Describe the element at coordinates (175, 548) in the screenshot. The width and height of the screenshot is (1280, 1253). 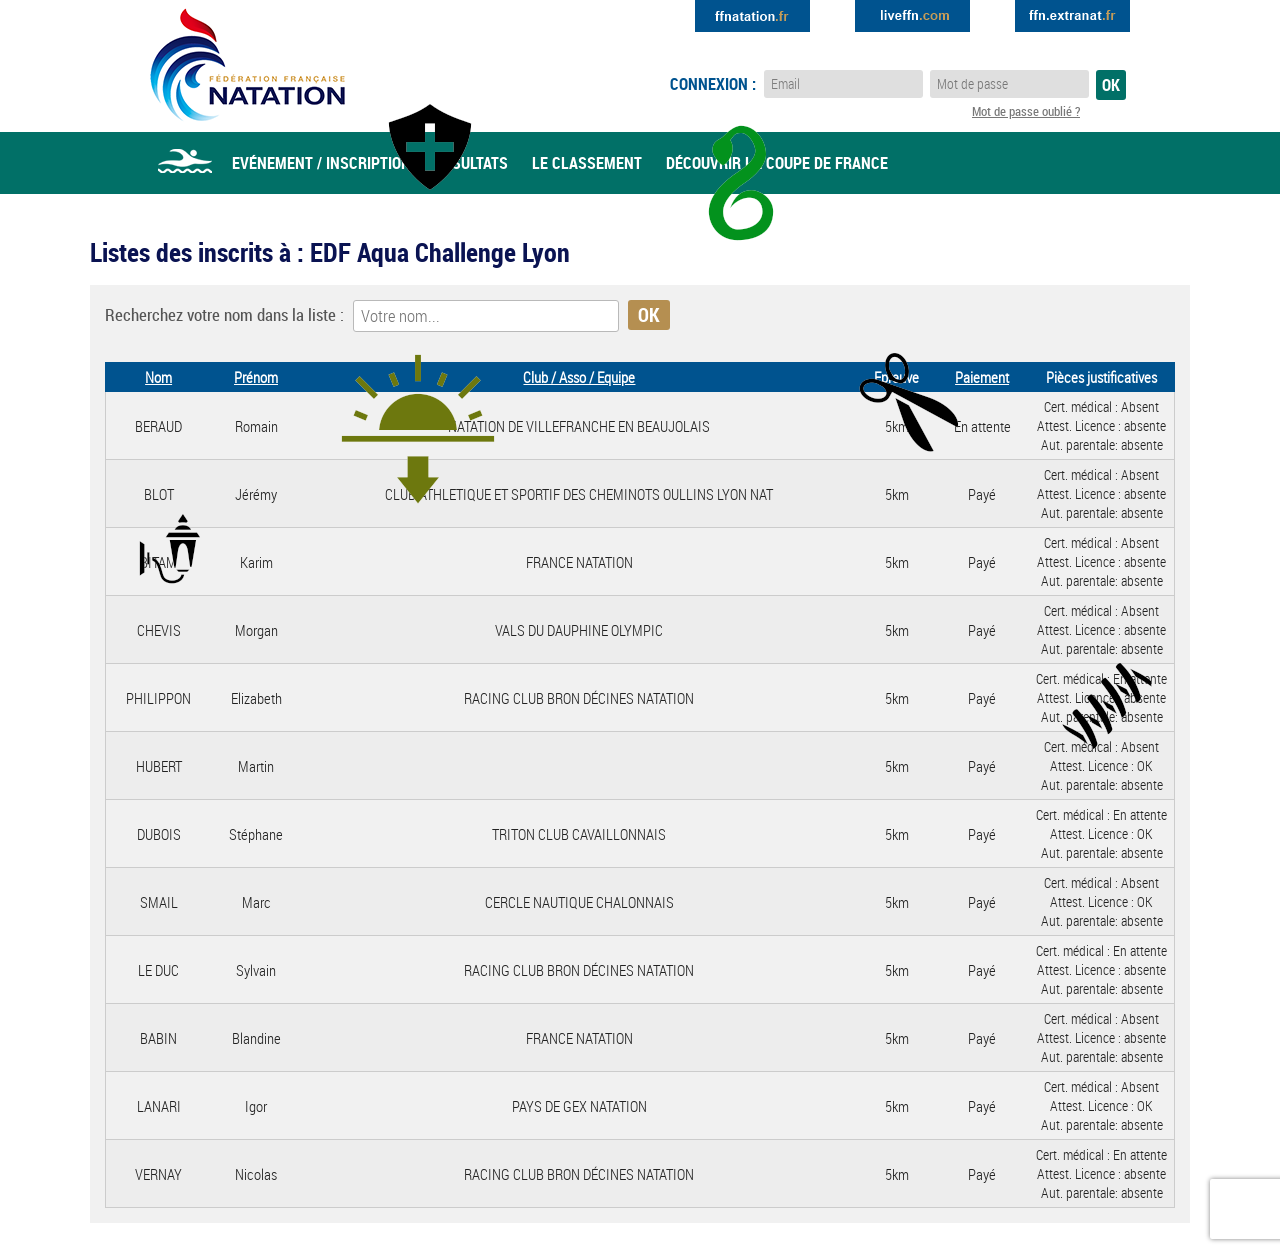
I see `toggle wall light on or off` at that location.